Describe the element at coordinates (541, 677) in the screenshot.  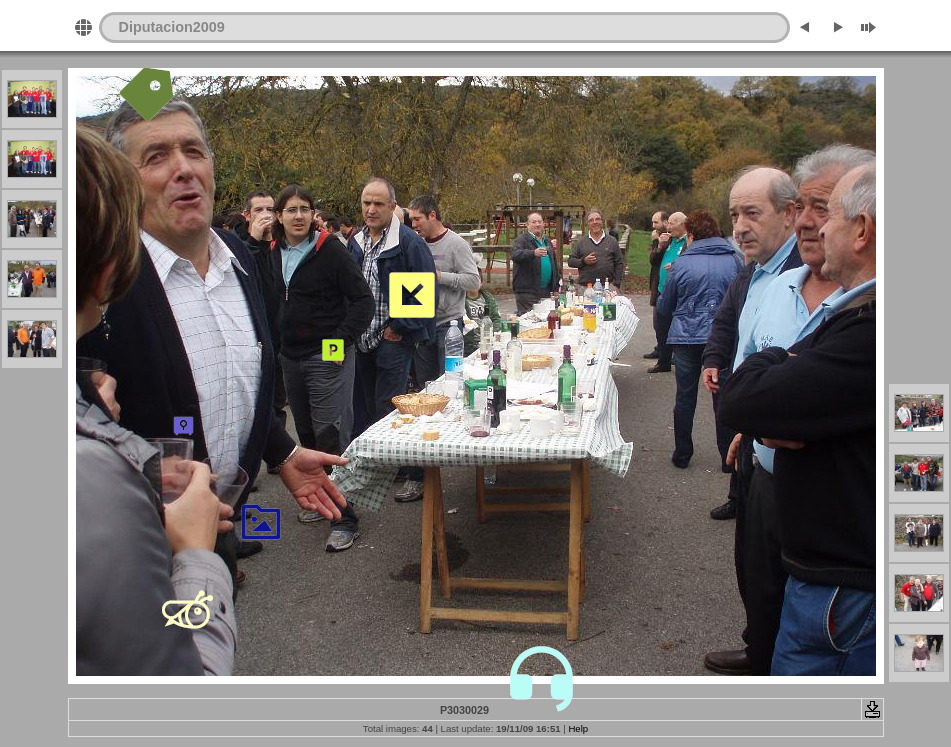
I see `contact customer support` at that location.